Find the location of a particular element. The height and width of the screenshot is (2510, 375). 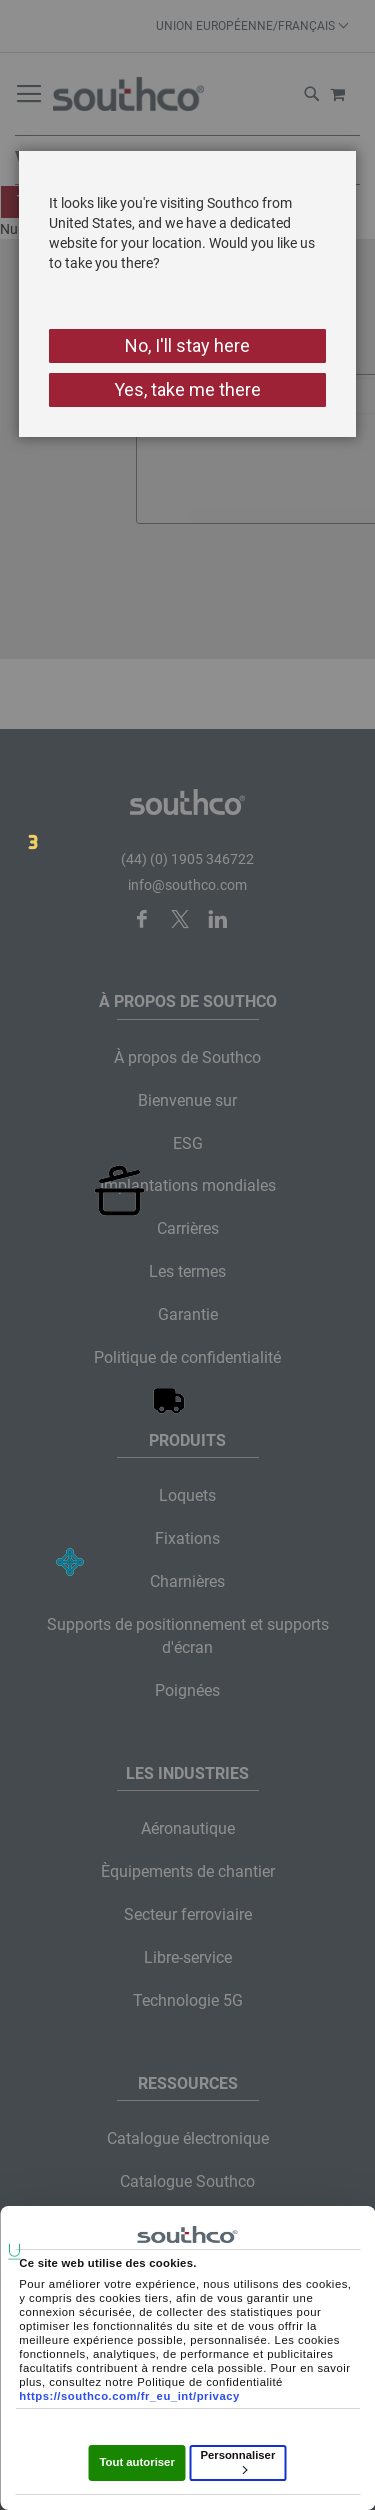

access recipes or cooking features is located at coordinates (119, 1190).